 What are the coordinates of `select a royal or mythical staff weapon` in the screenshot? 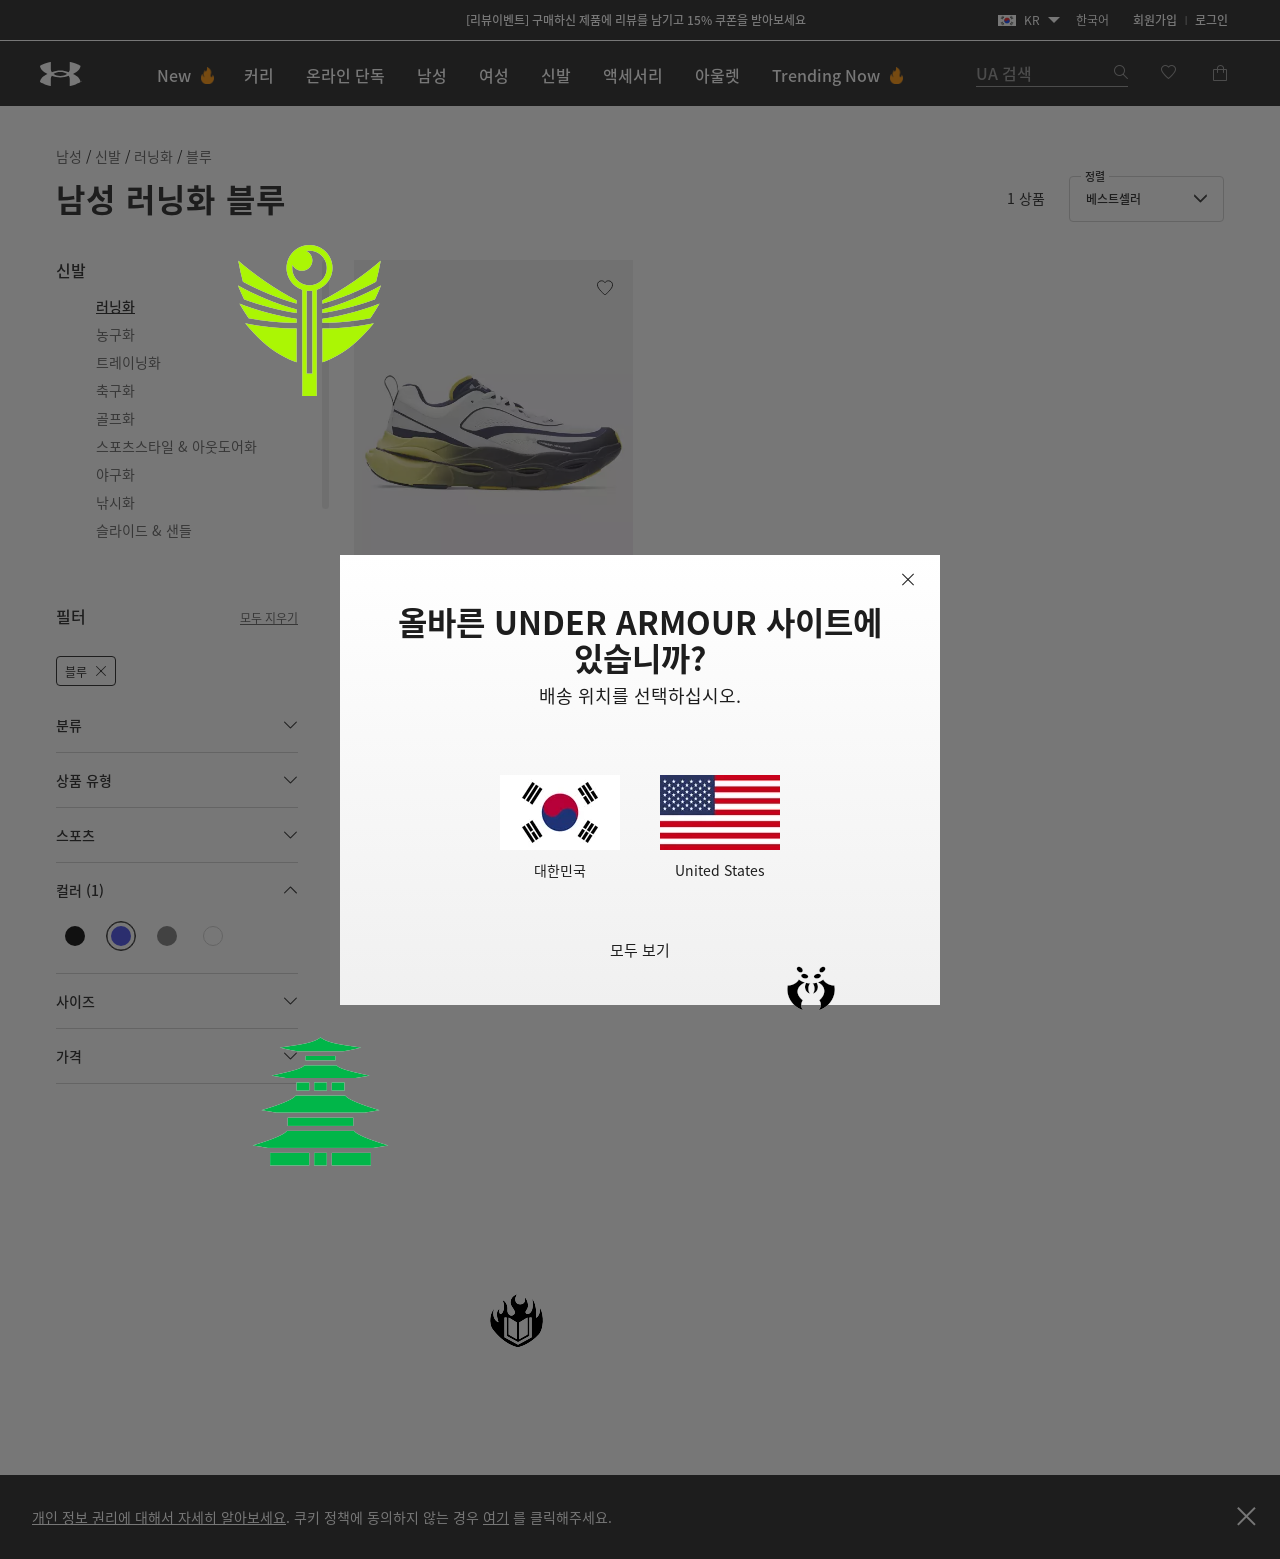 It's located at (309, 320).